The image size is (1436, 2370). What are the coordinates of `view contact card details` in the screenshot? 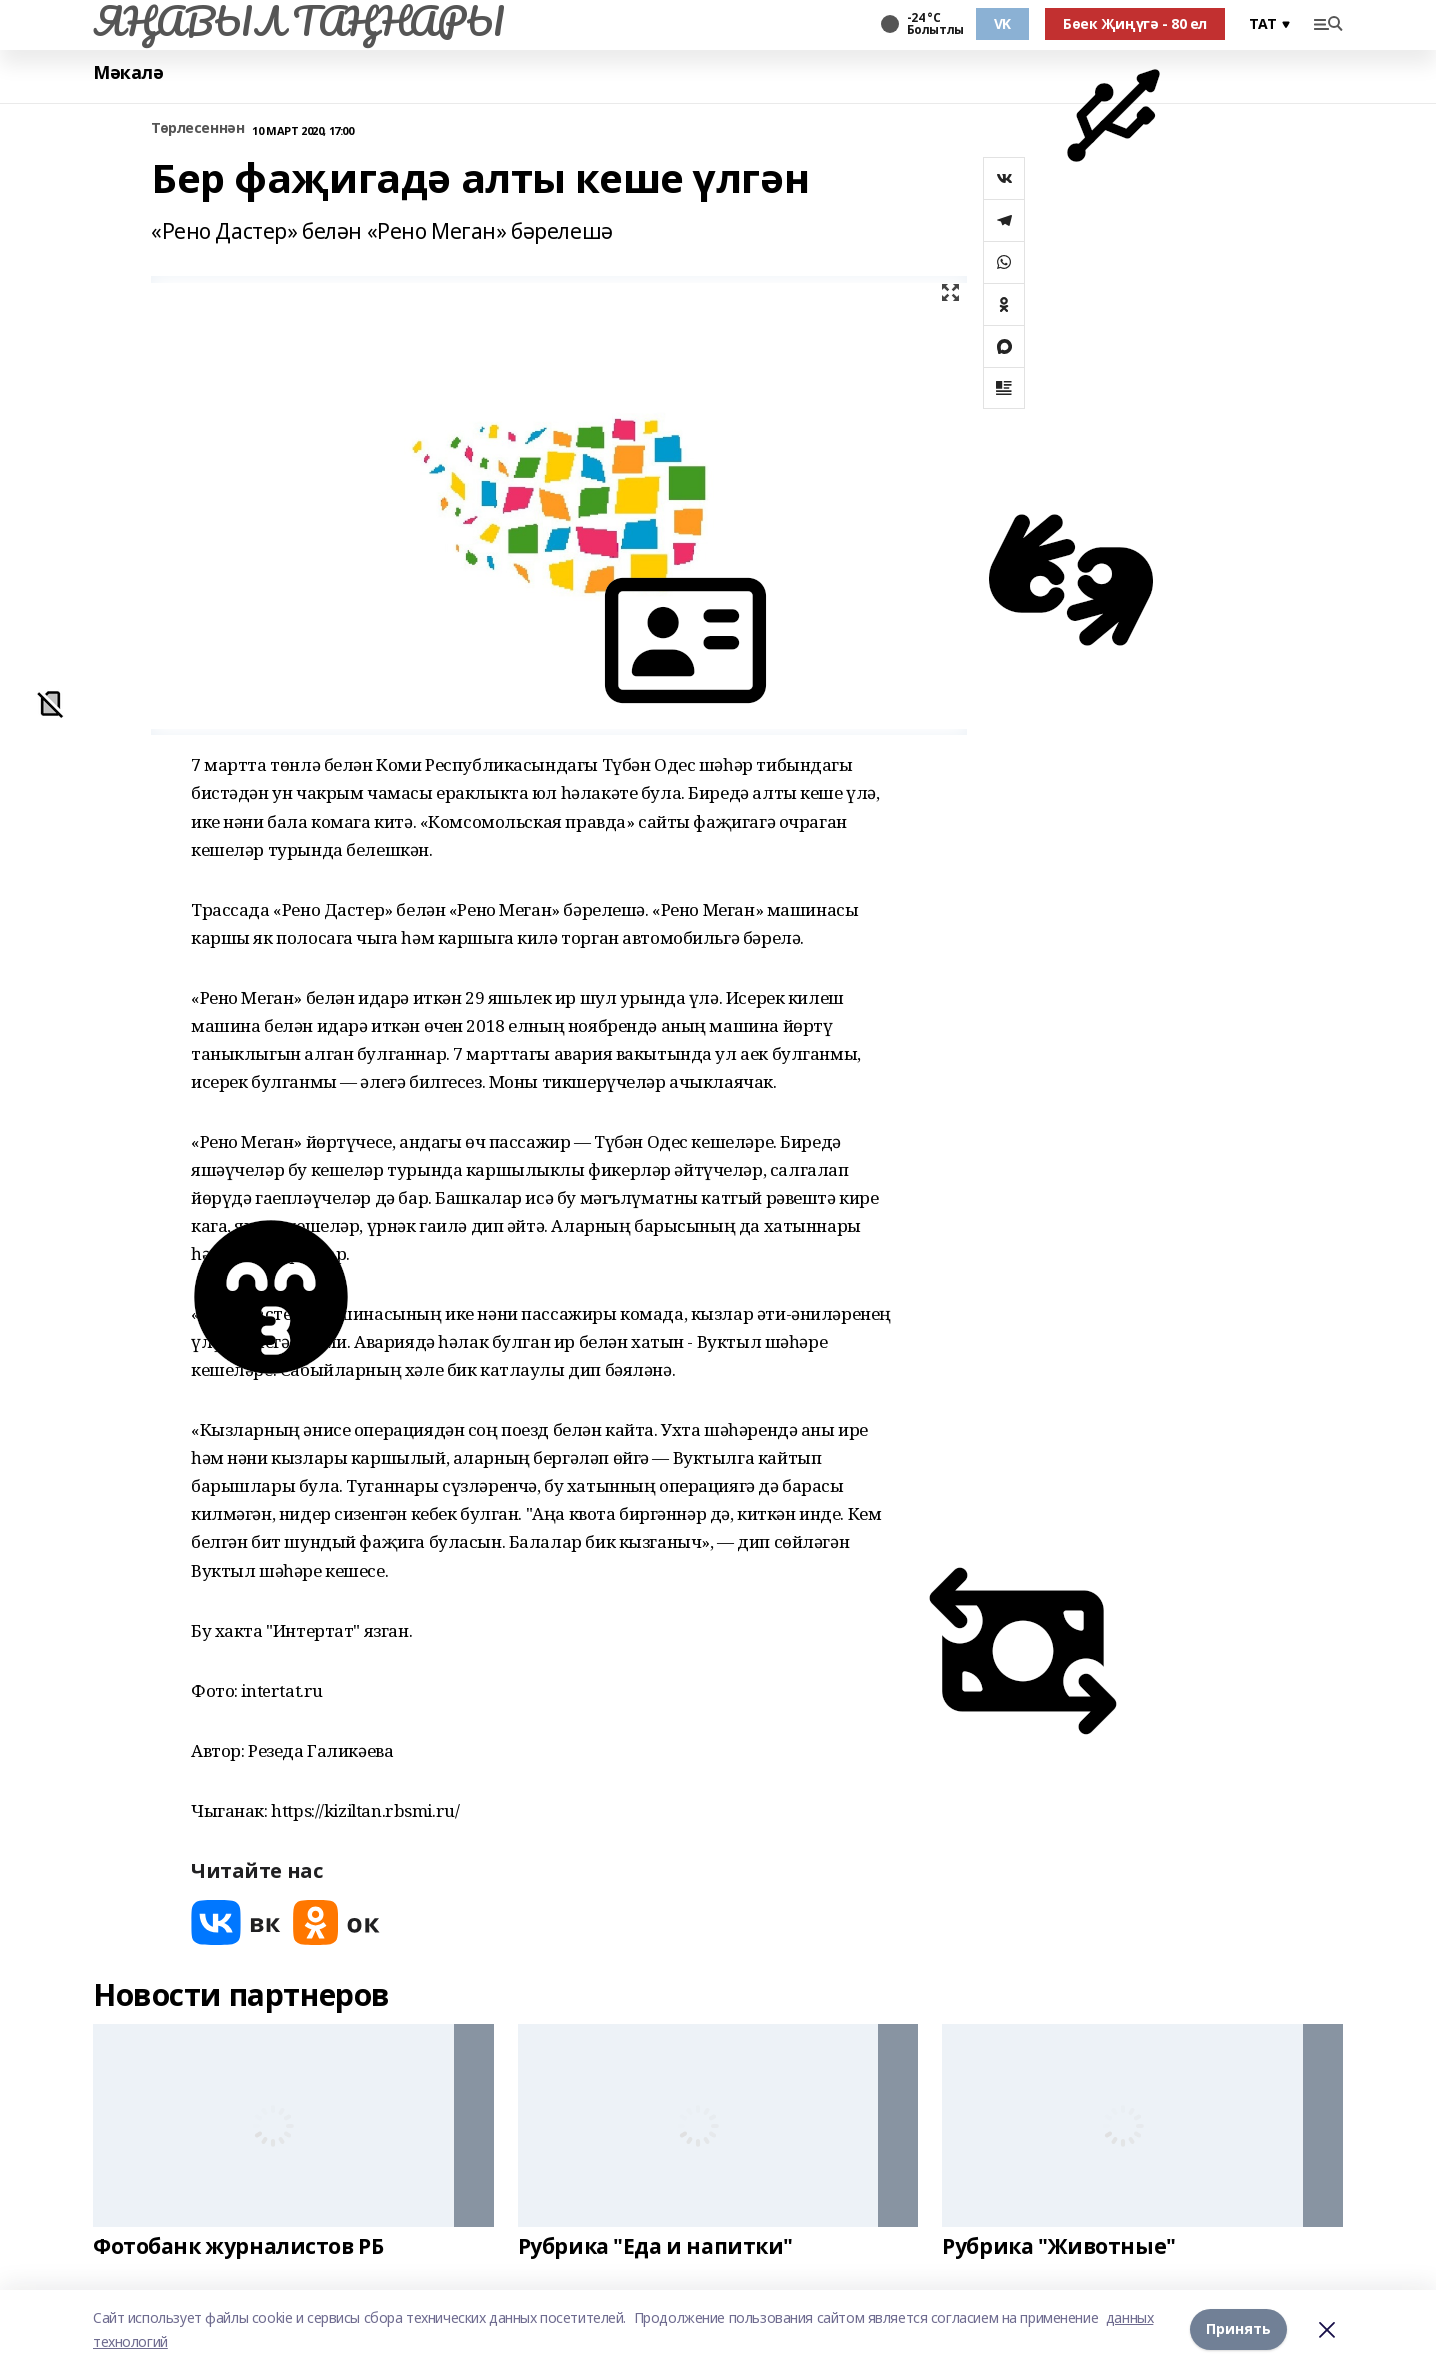 It's located at (685, 640).